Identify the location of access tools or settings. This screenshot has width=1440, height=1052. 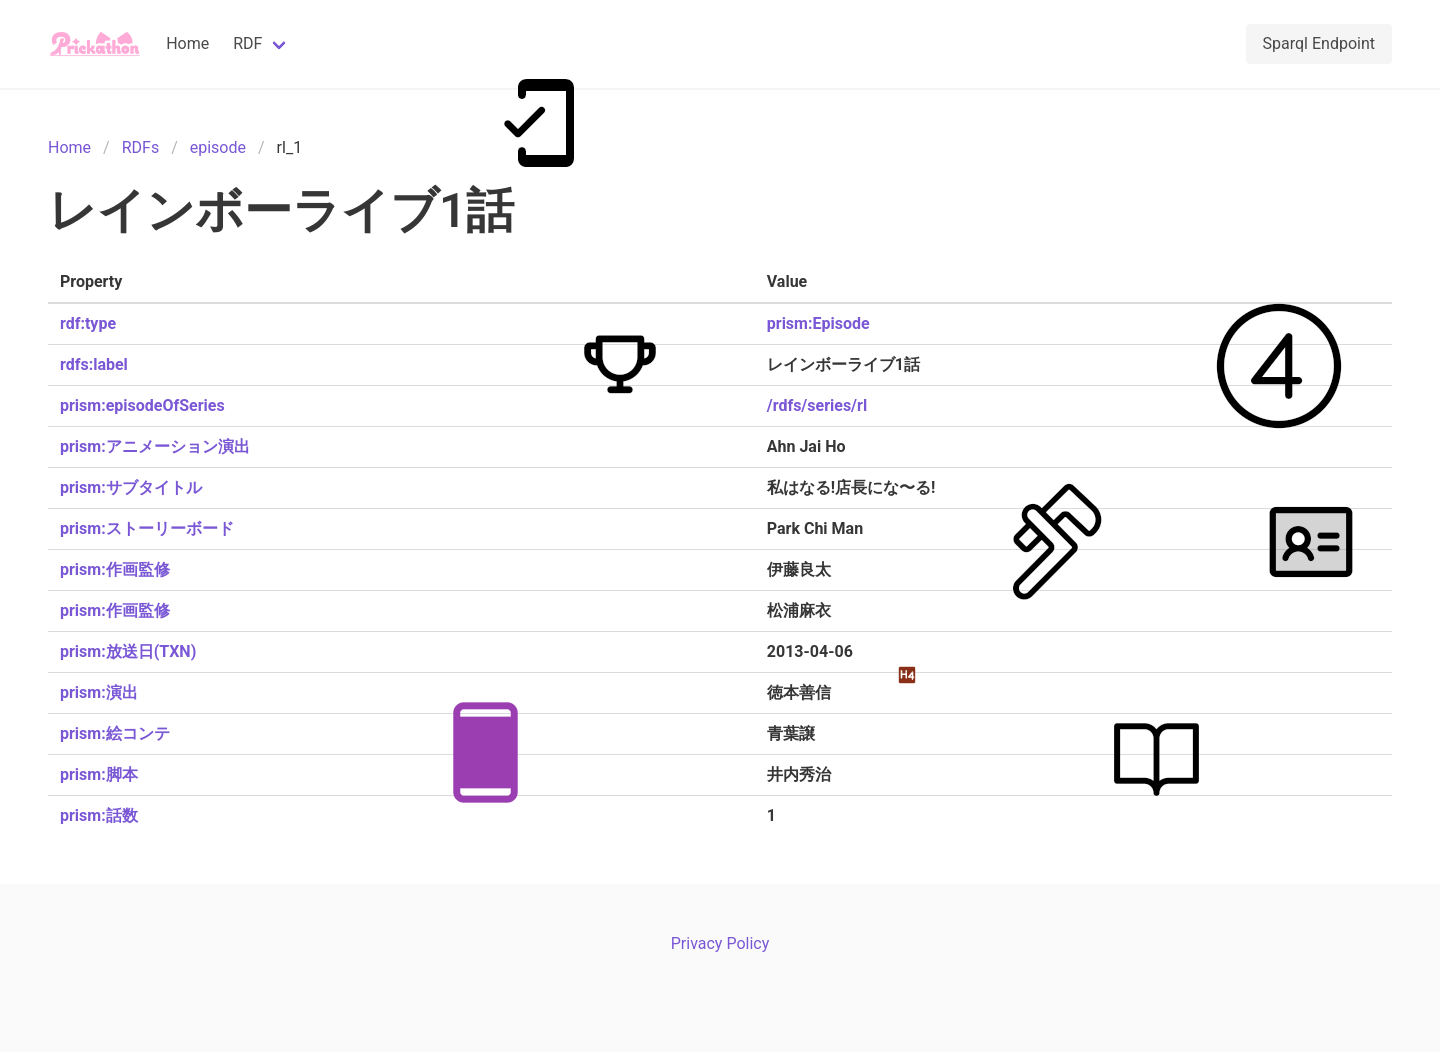
(1051, 541).